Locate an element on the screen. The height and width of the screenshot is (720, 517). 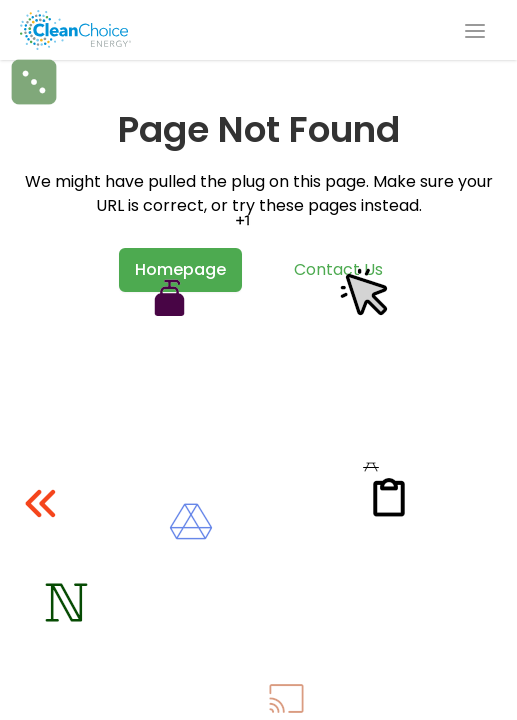
click or tap to interact is located at coordinates (366, 294).